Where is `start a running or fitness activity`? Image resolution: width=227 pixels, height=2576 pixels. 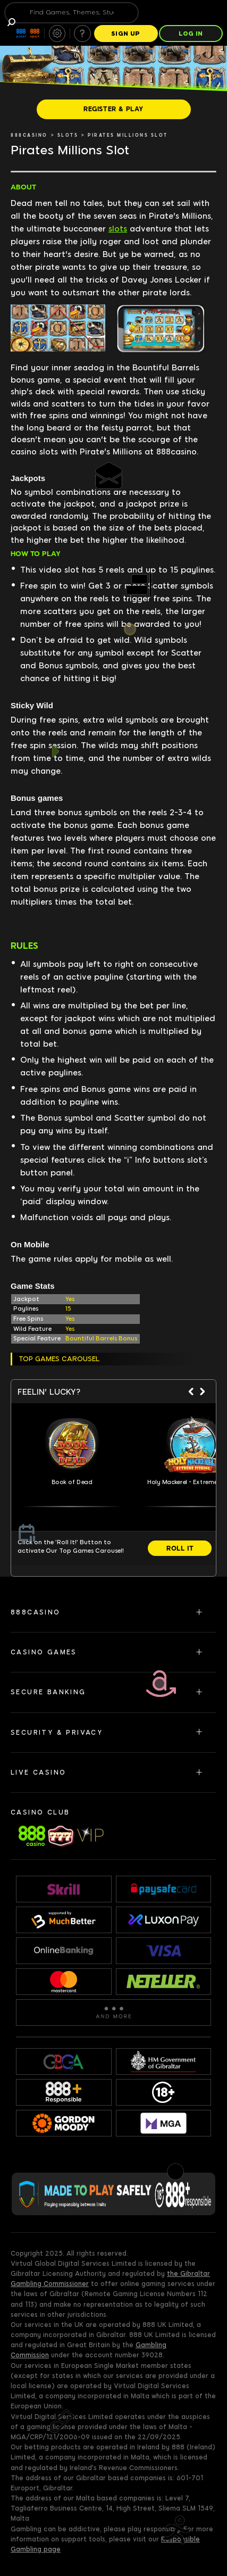 start a running or fitness activity is located at coordinates (176, 2529).